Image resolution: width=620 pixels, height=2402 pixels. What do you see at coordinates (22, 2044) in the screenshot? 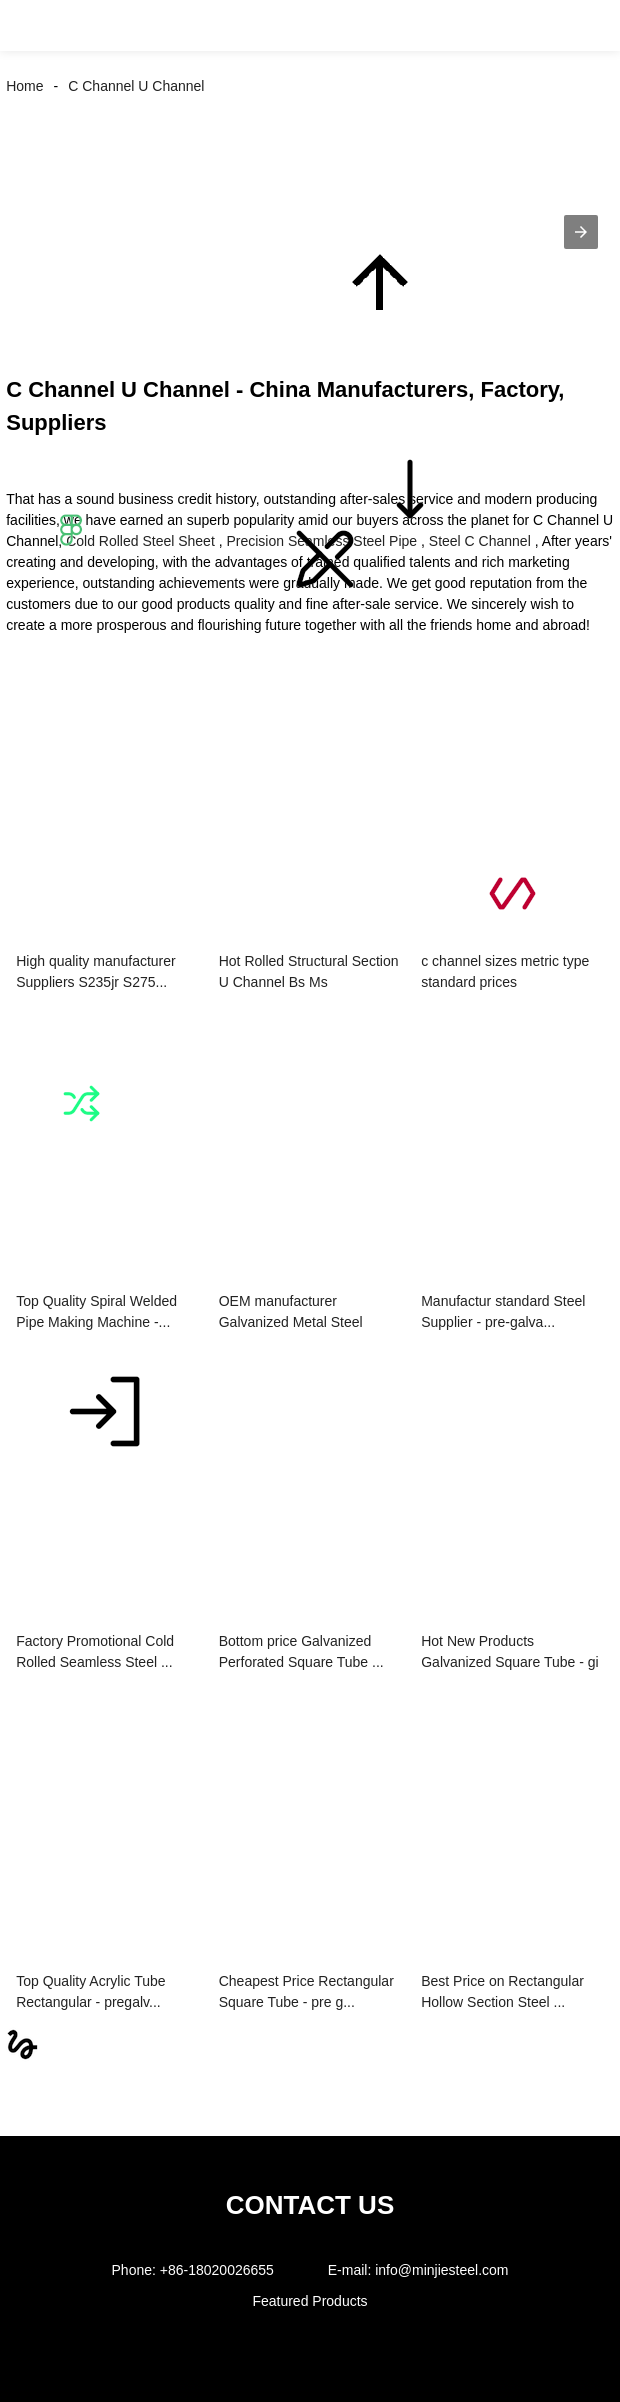
I see `access gesture controls or settings` at bounding box center [22, 2044].